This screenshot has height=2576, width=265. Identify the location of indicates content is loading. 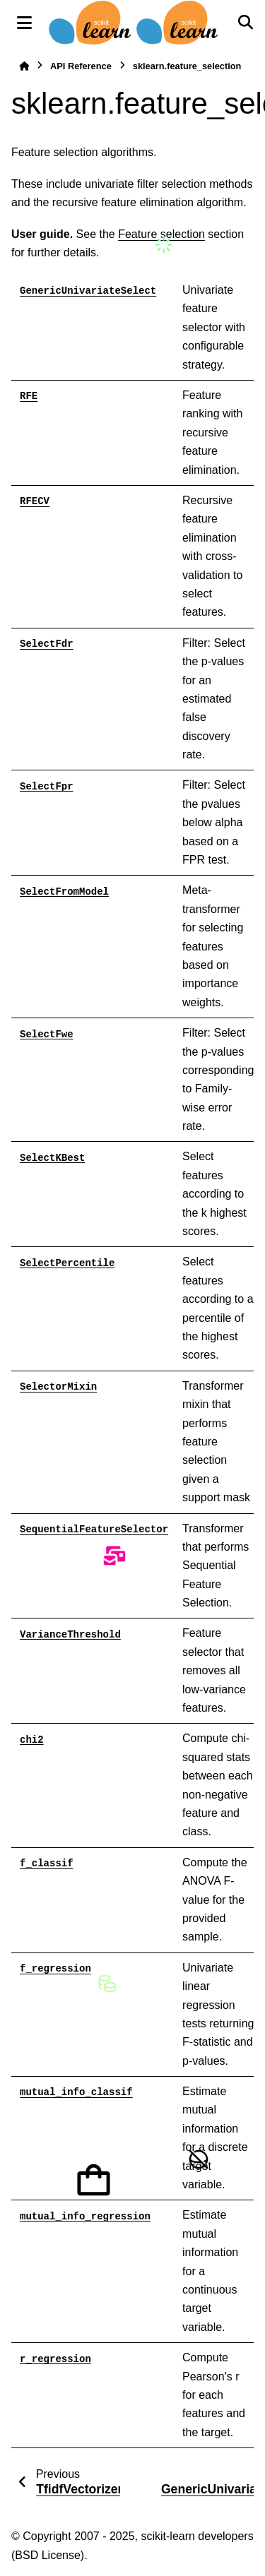
(163, 244).